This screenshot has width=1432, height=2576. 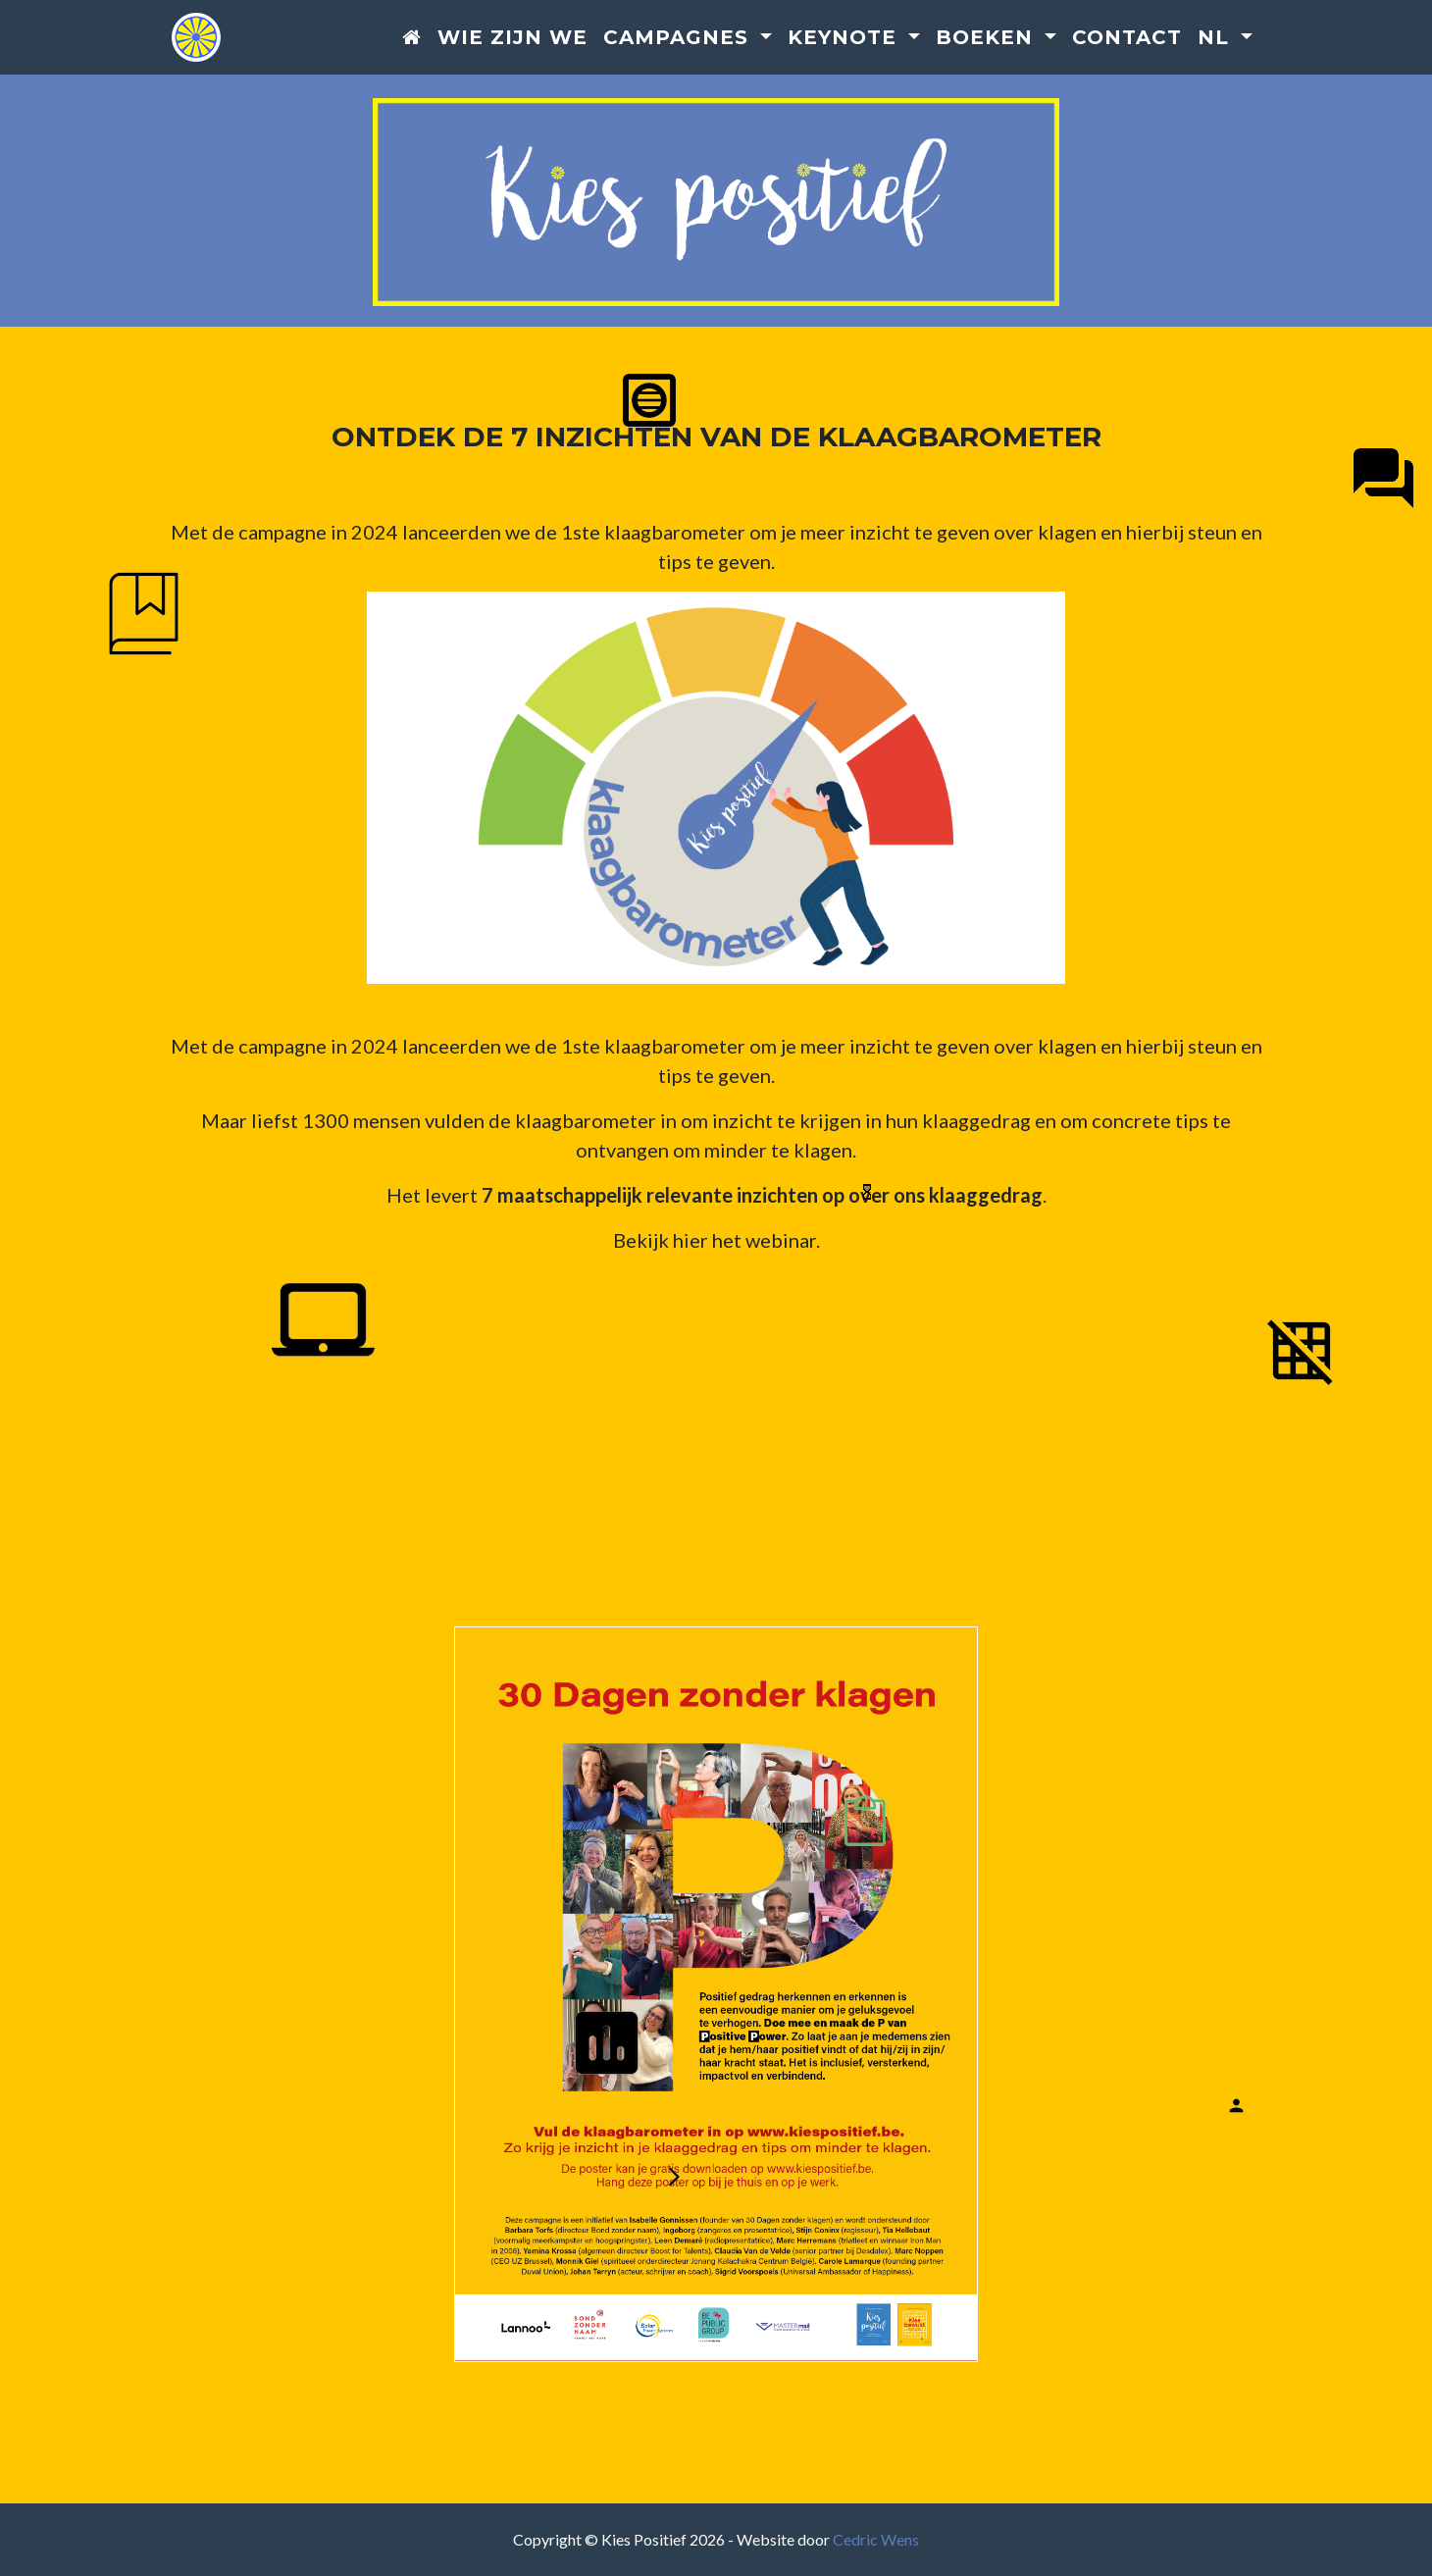 What do you see at coordinates (143, 613) in the screenshot?
I see `access your bookmarked reading list` at bounding box center [143, 613].